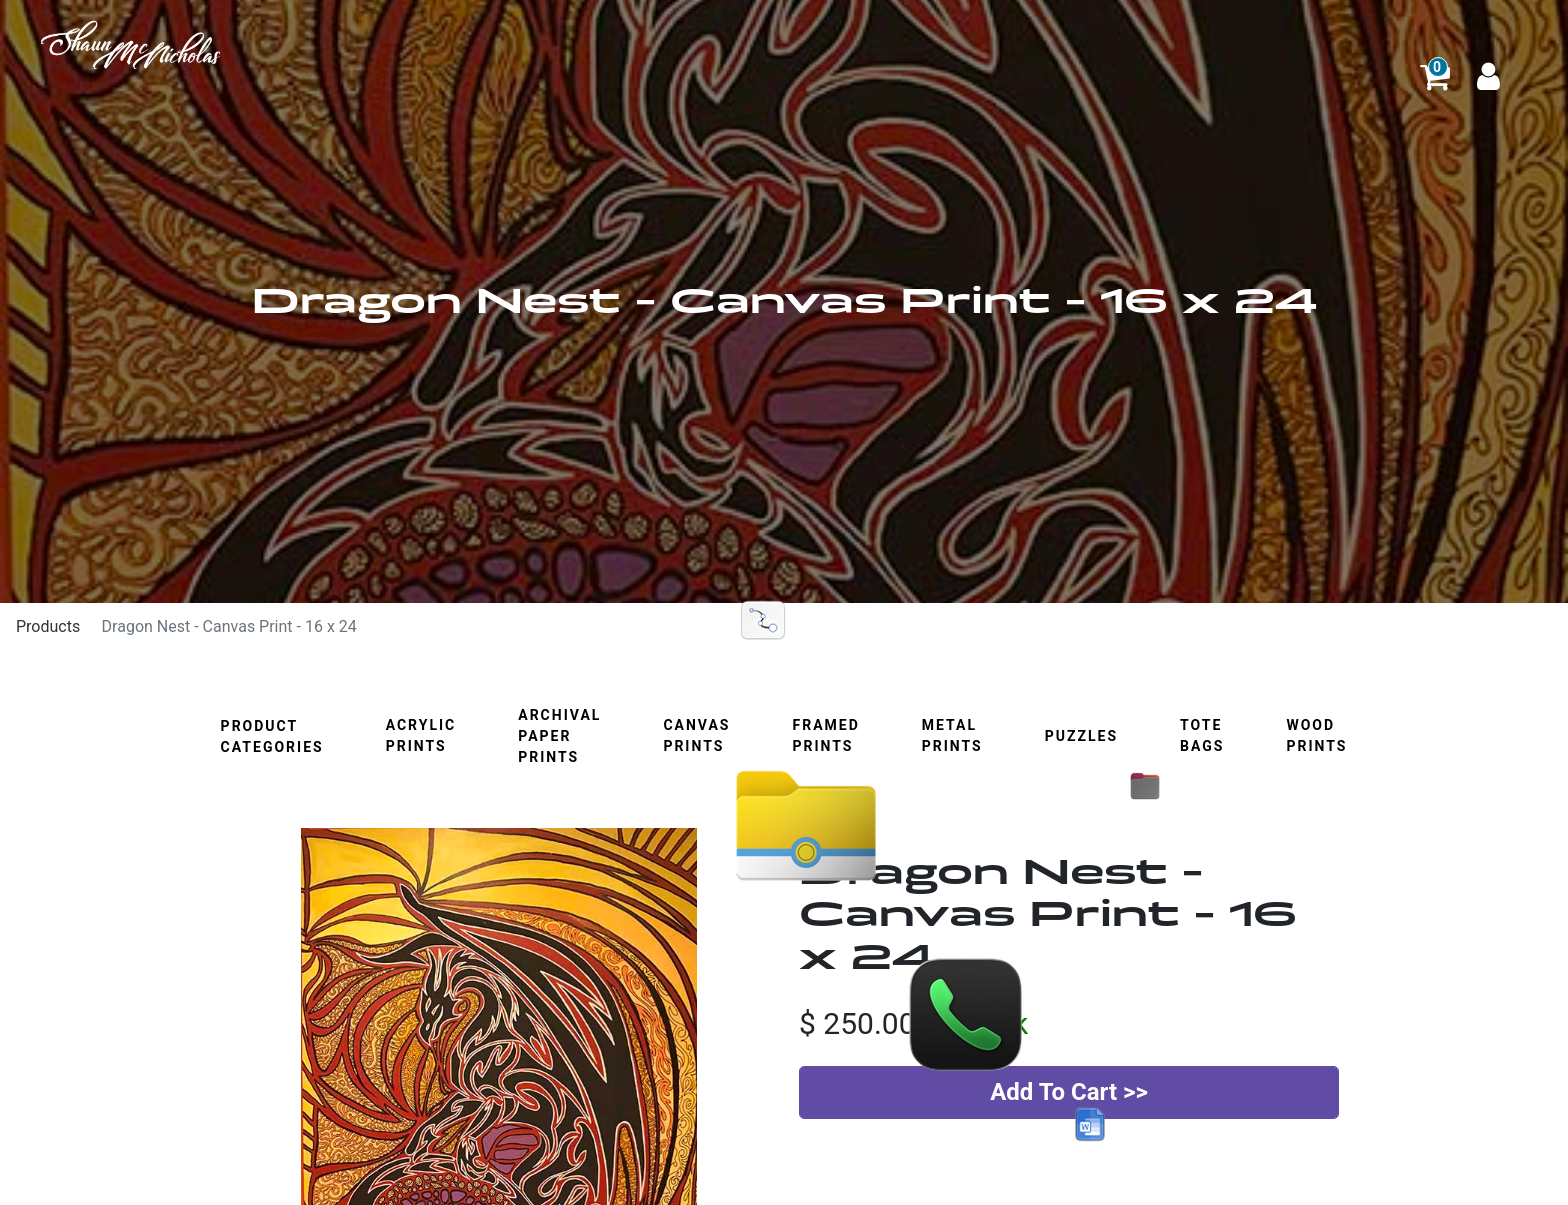  What do you see at coordinates (763, 619) in the screenshot?
I see `open a karbon vector graphics file` at bounding box center [763, 619].